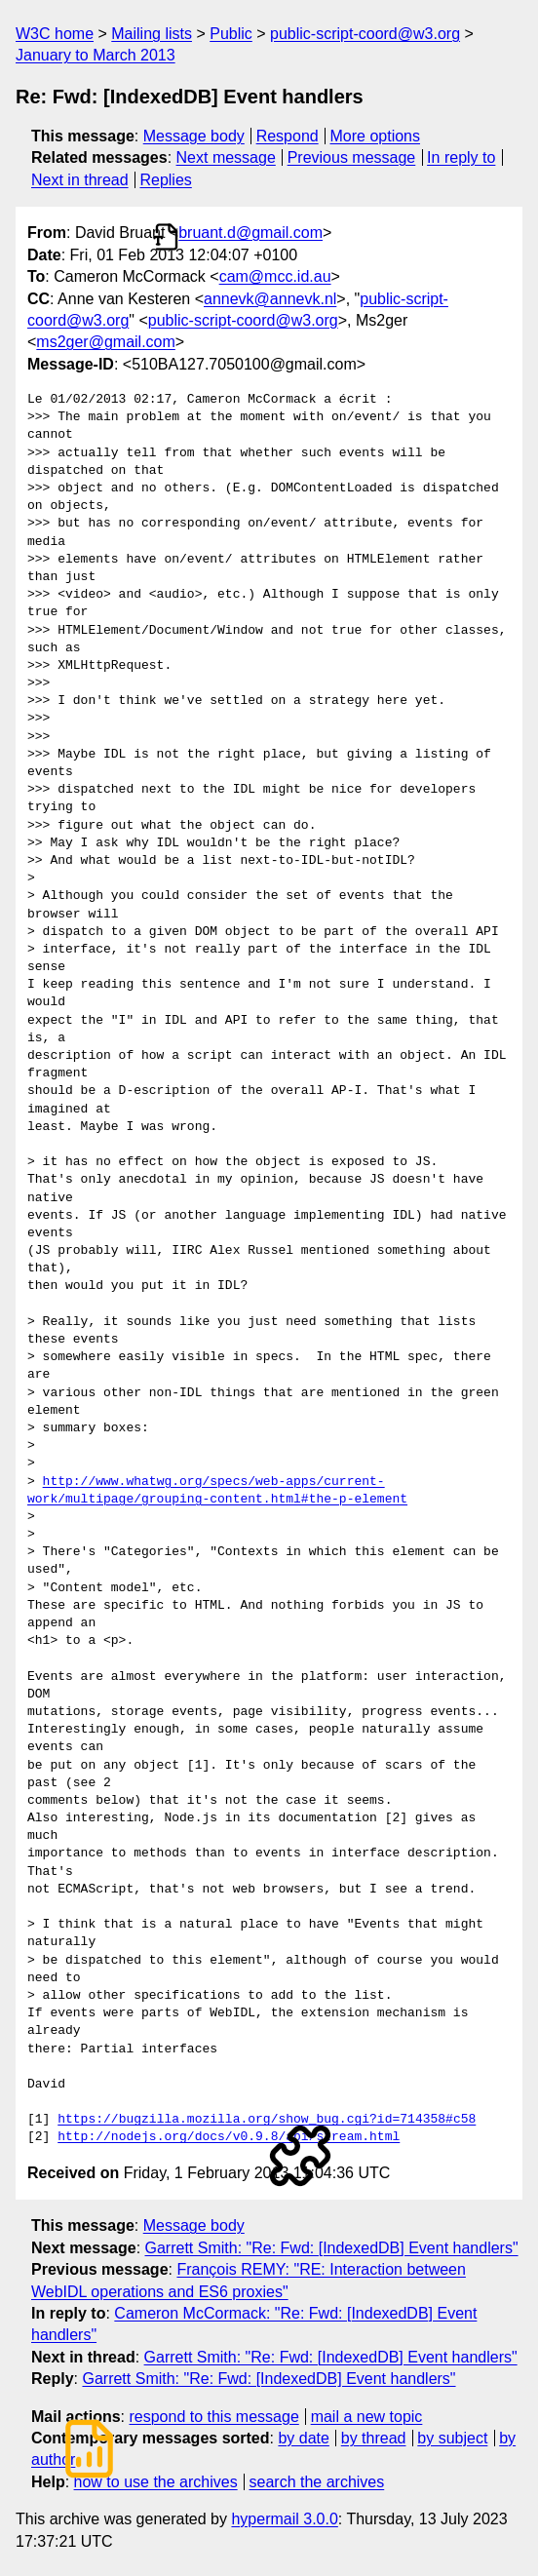 The height and width of the screenshot is (2576, 538). What do you see at coordinates (89, 2448) in the screenshot?
I see `view file with growth analytics` at bounding box center [89, 2448].